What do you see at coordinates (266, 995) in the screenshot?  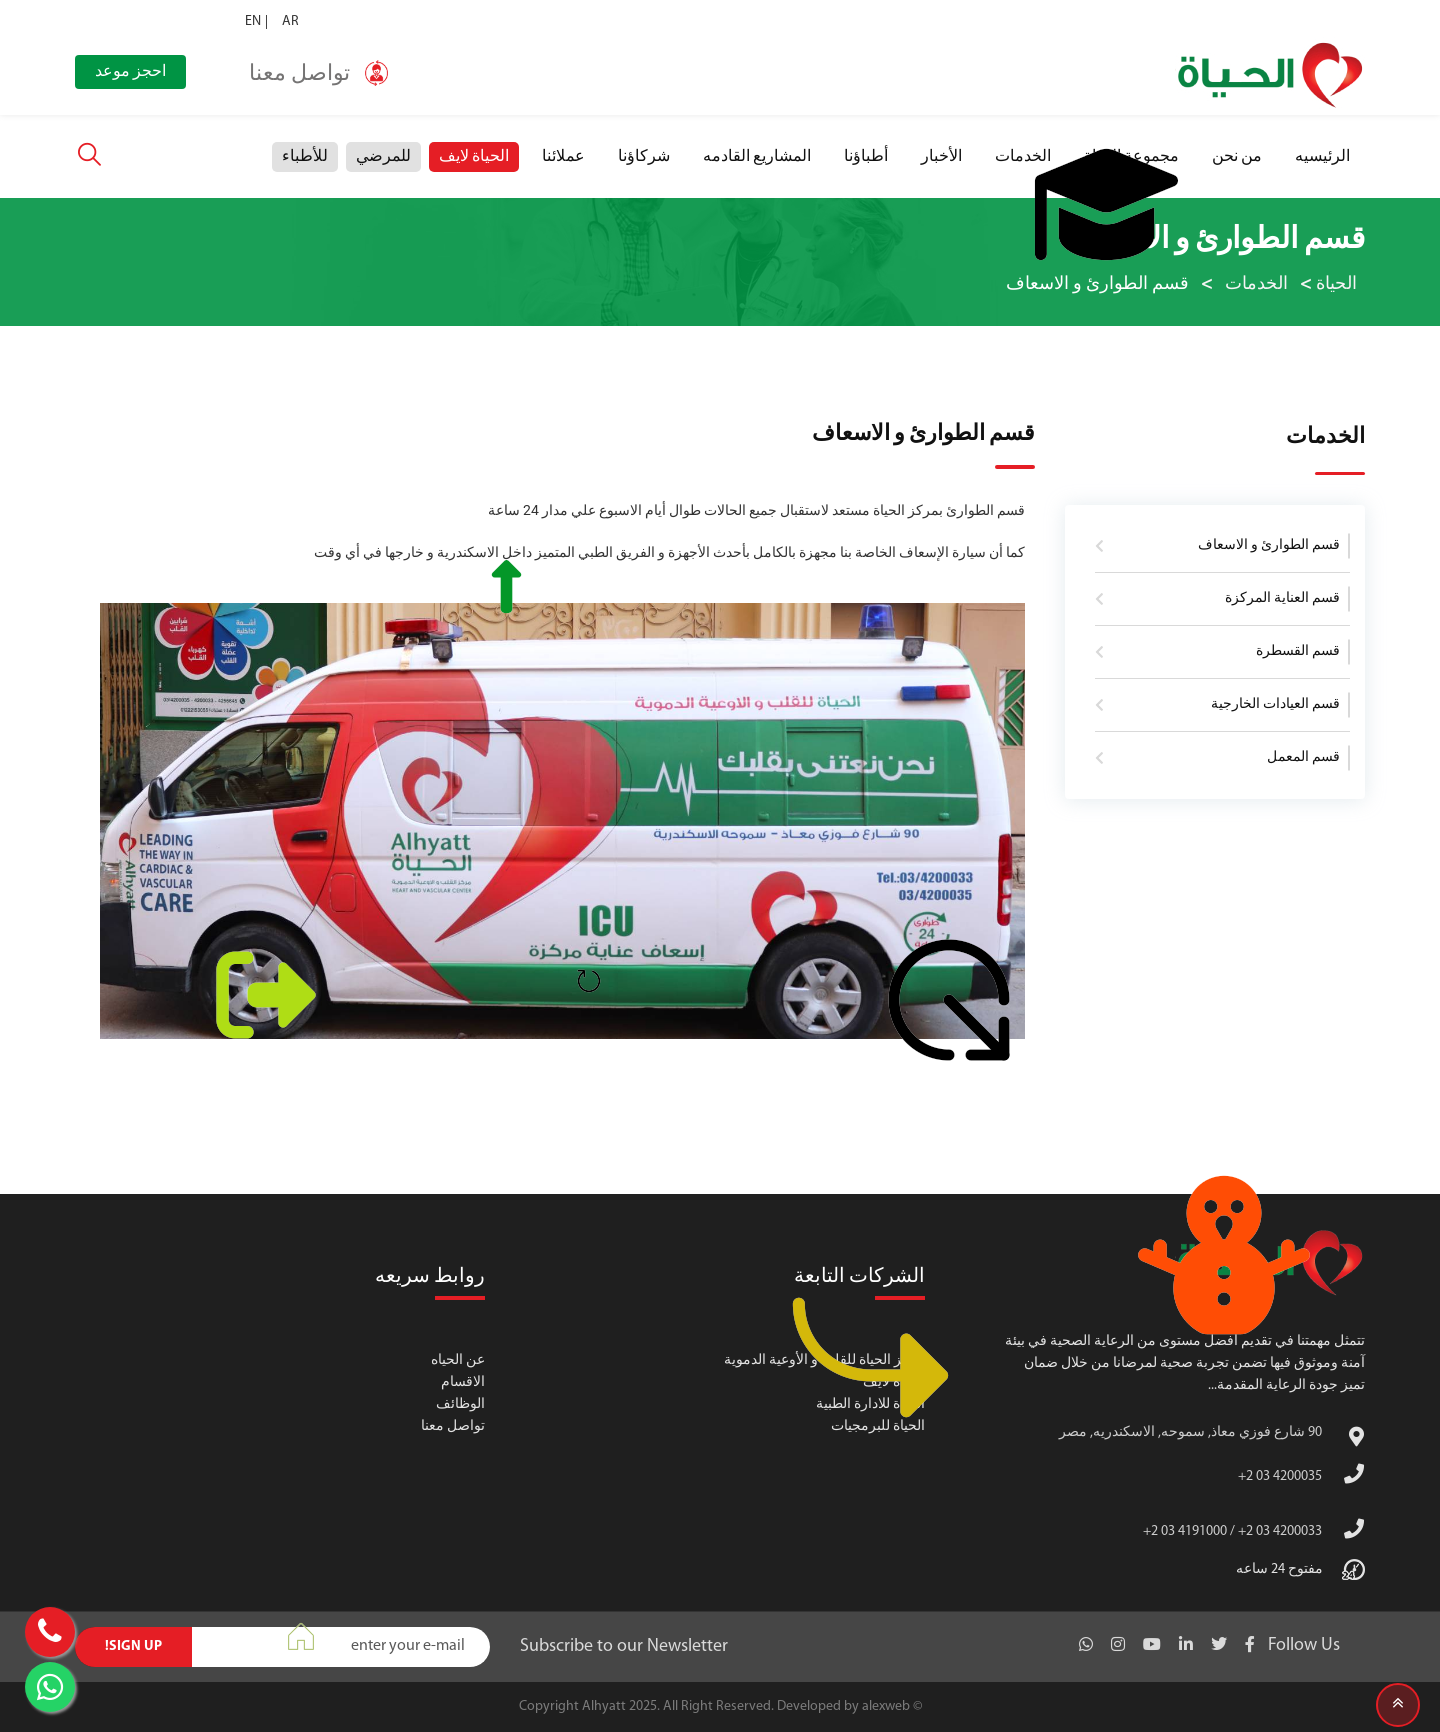 I see `log out of your account` at bounding box center [266, 995].